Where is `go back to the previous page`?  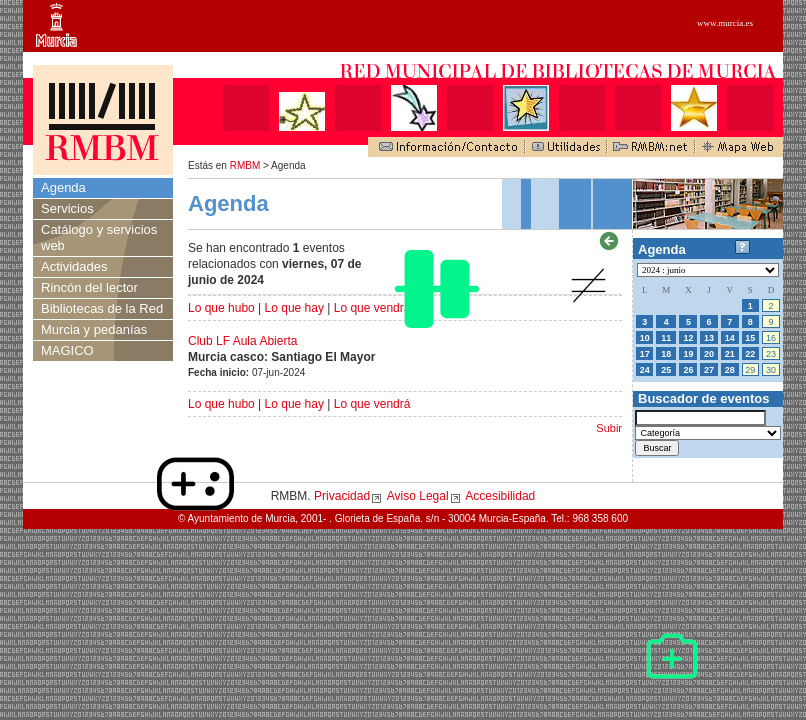
go back to the previous page is located at coordinates (609, 241).